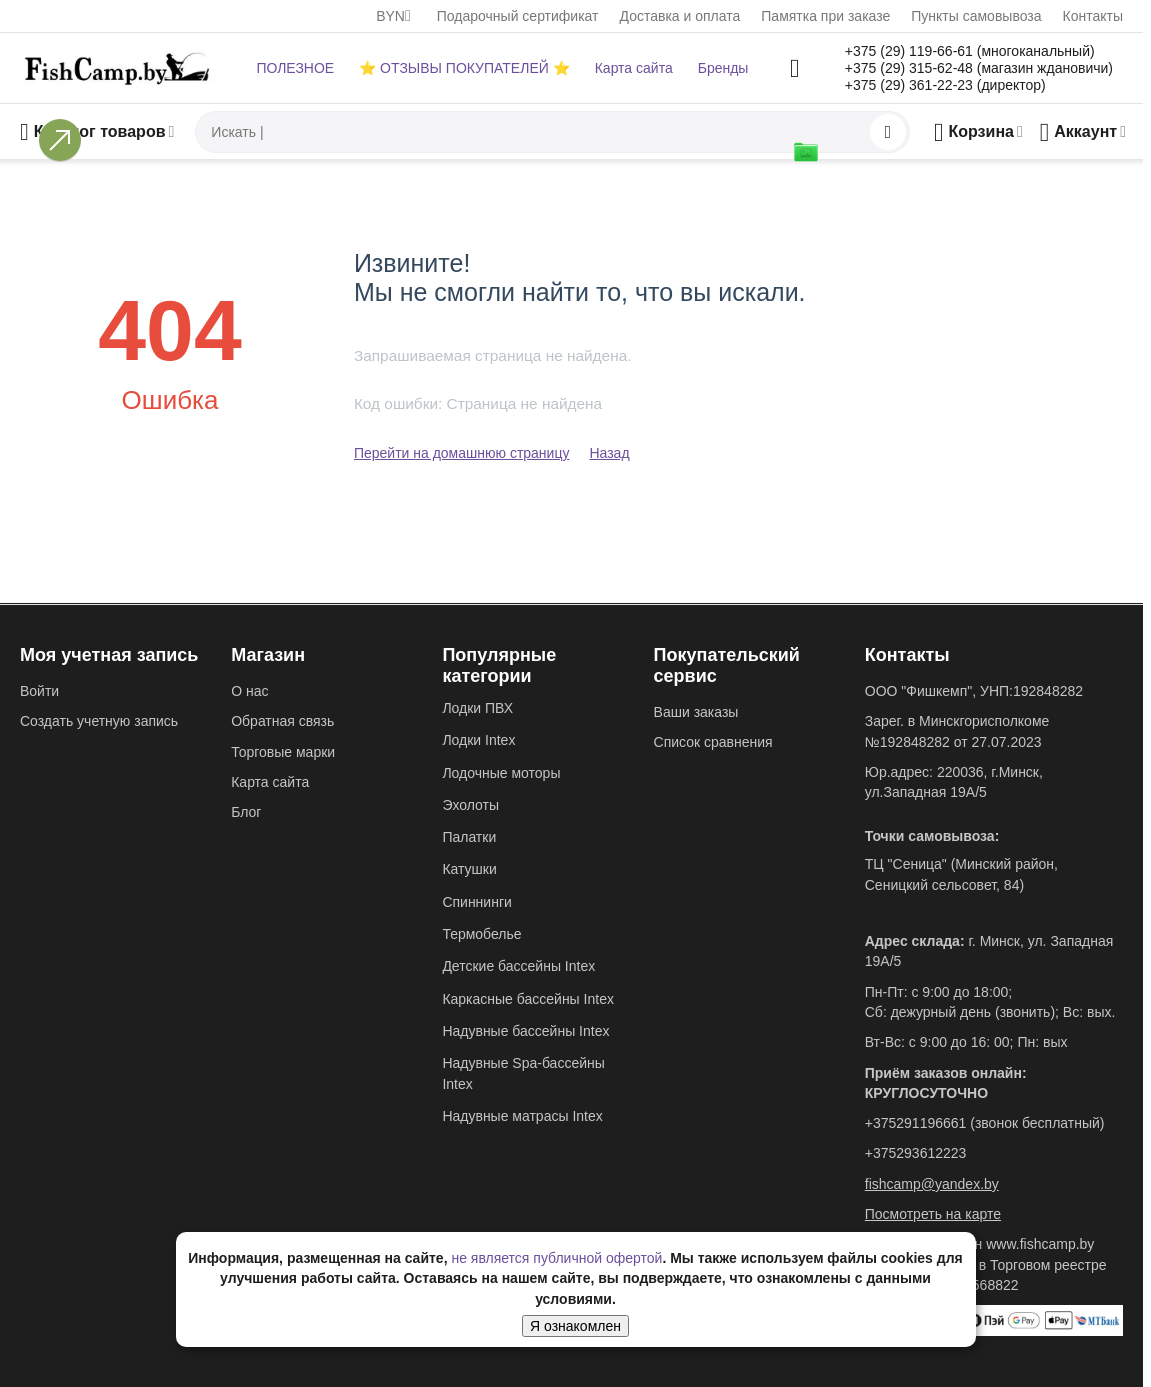  What do you see at coordinates (60, 140) in the screenshot?
I see `indicates a symbolic link or shortcut to another file` at bounding box center [60, 140].